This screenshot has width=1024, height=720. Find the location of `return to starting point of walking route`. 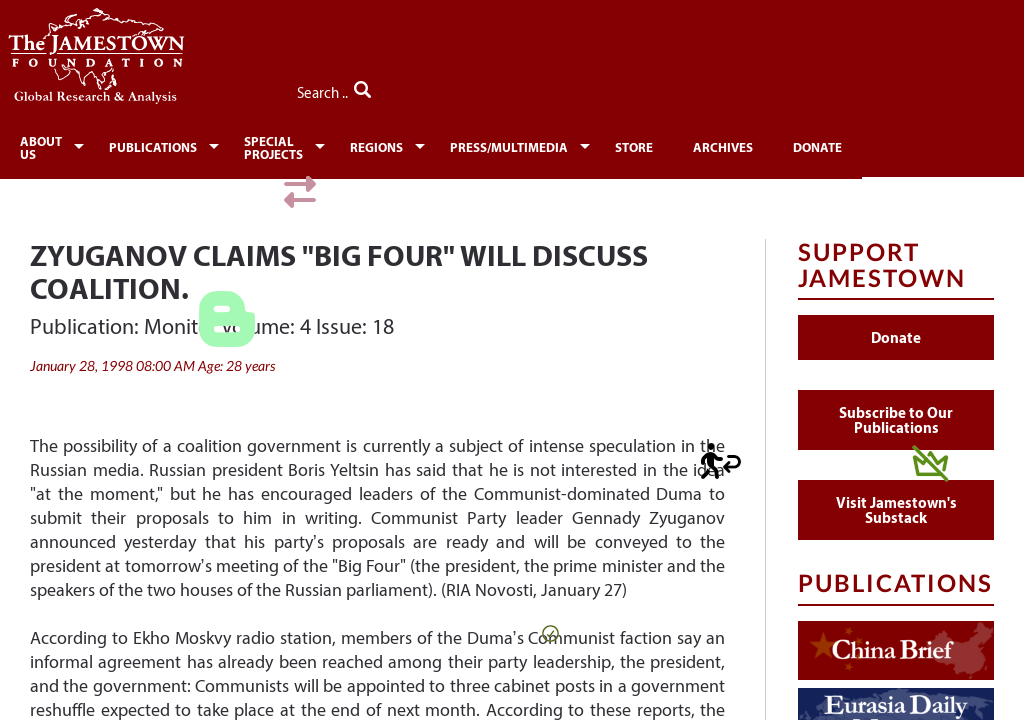

return to starting point of walking route is located at coordinates (721, 461).